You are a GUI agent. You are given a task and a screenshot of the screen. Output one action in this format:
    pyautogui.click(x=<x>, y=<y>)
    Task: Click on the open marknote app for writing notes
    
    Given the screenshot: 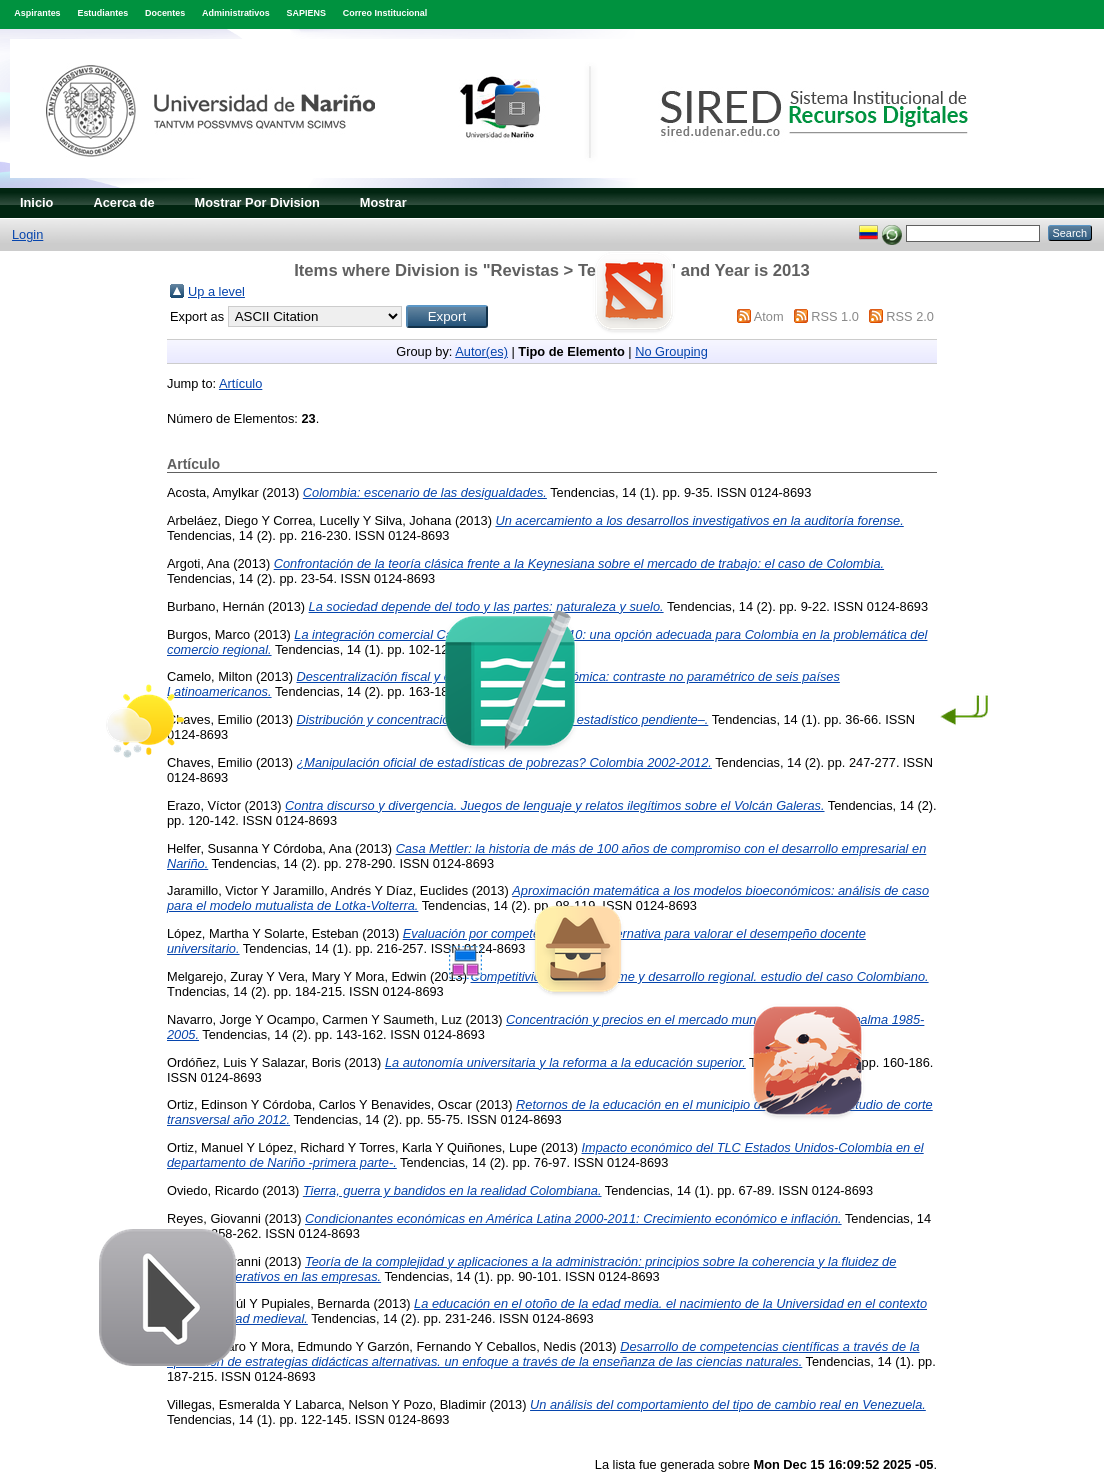 What is the action you would take?
    pyautogui.click(x=510, y=681)
    